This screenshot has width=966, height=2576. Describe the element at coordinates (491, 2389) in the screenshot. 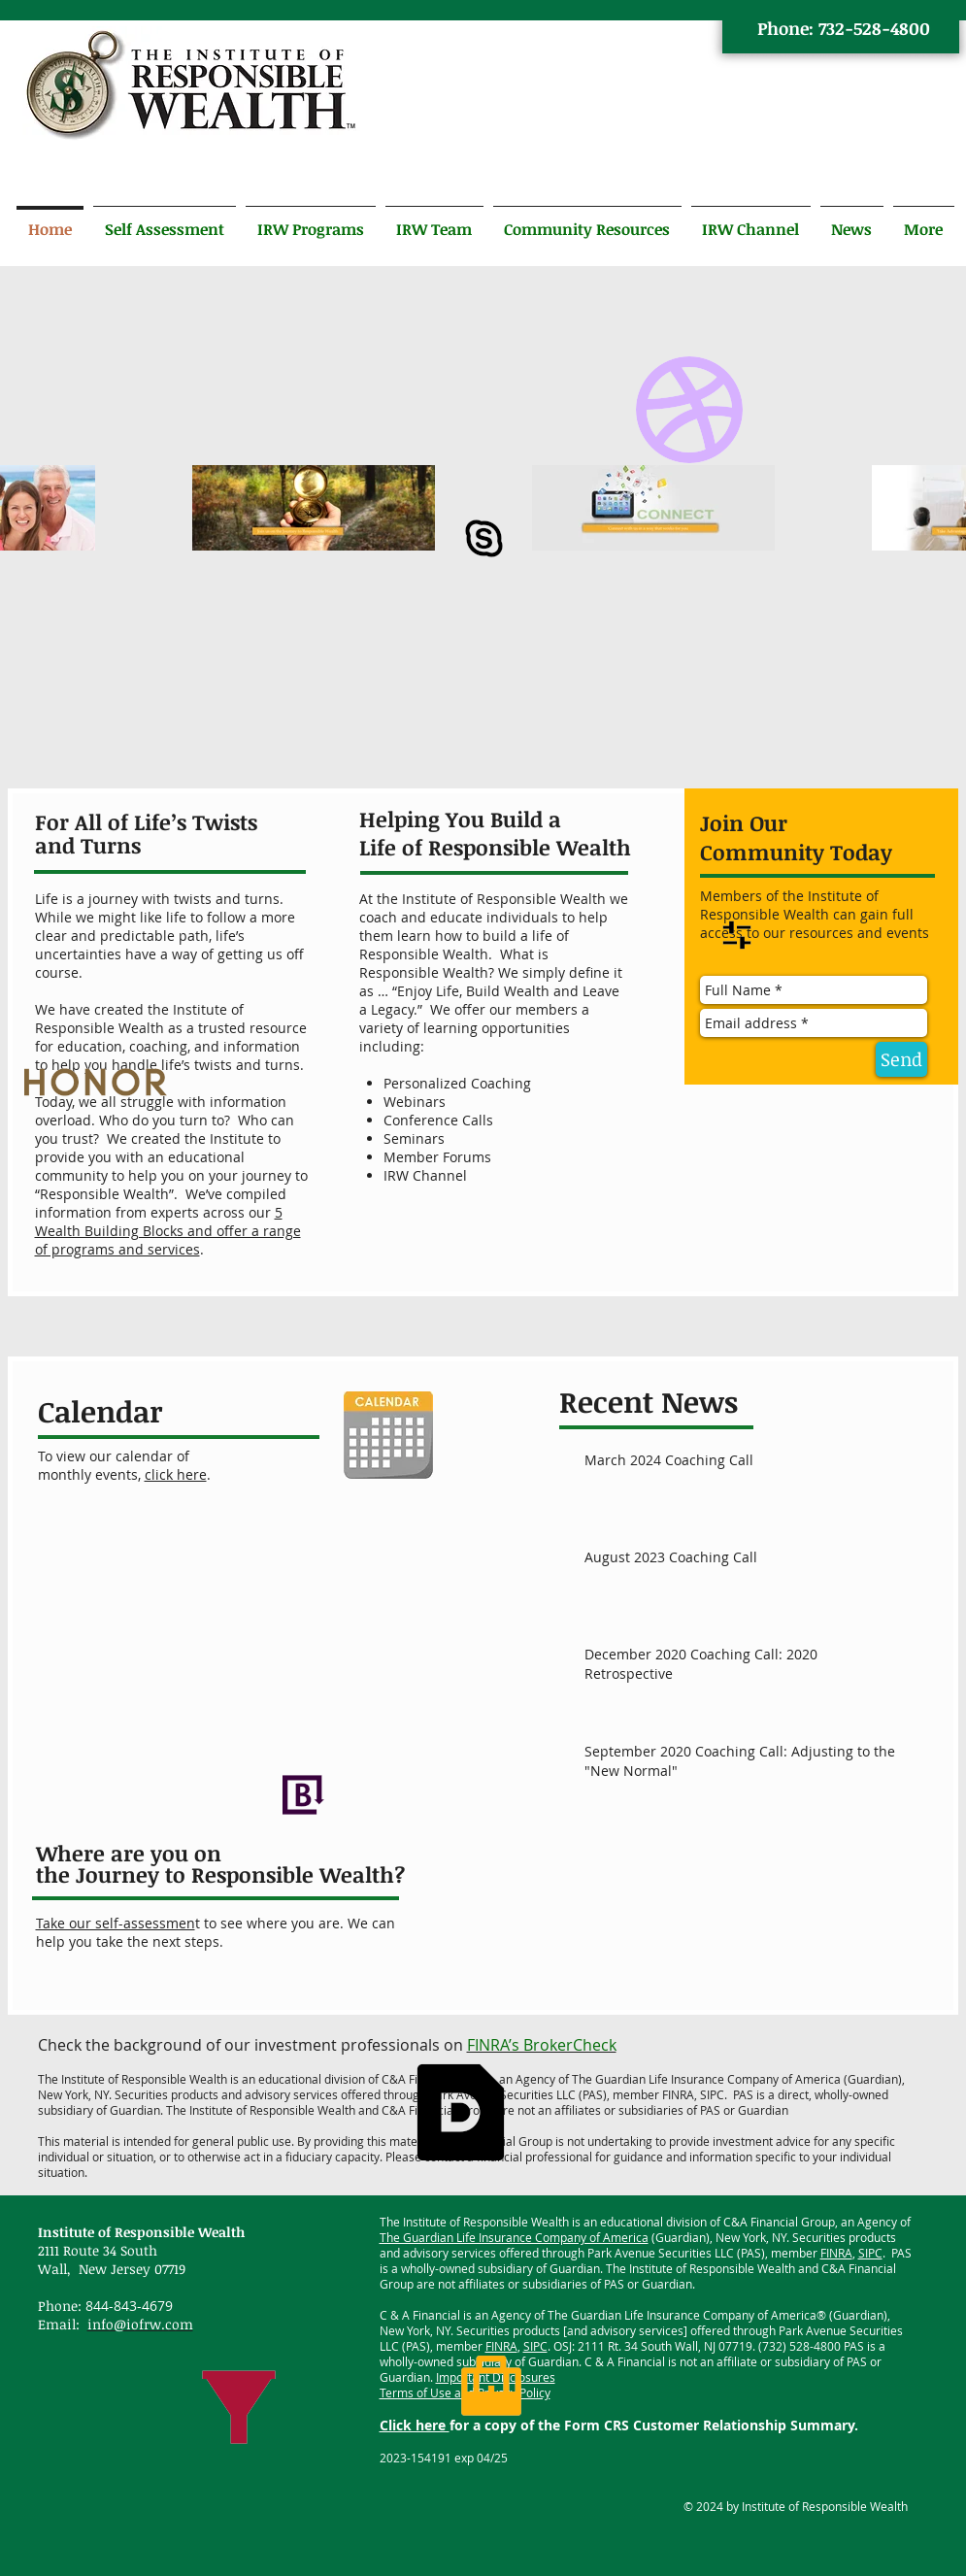

I see `access work or business documents` at that location.